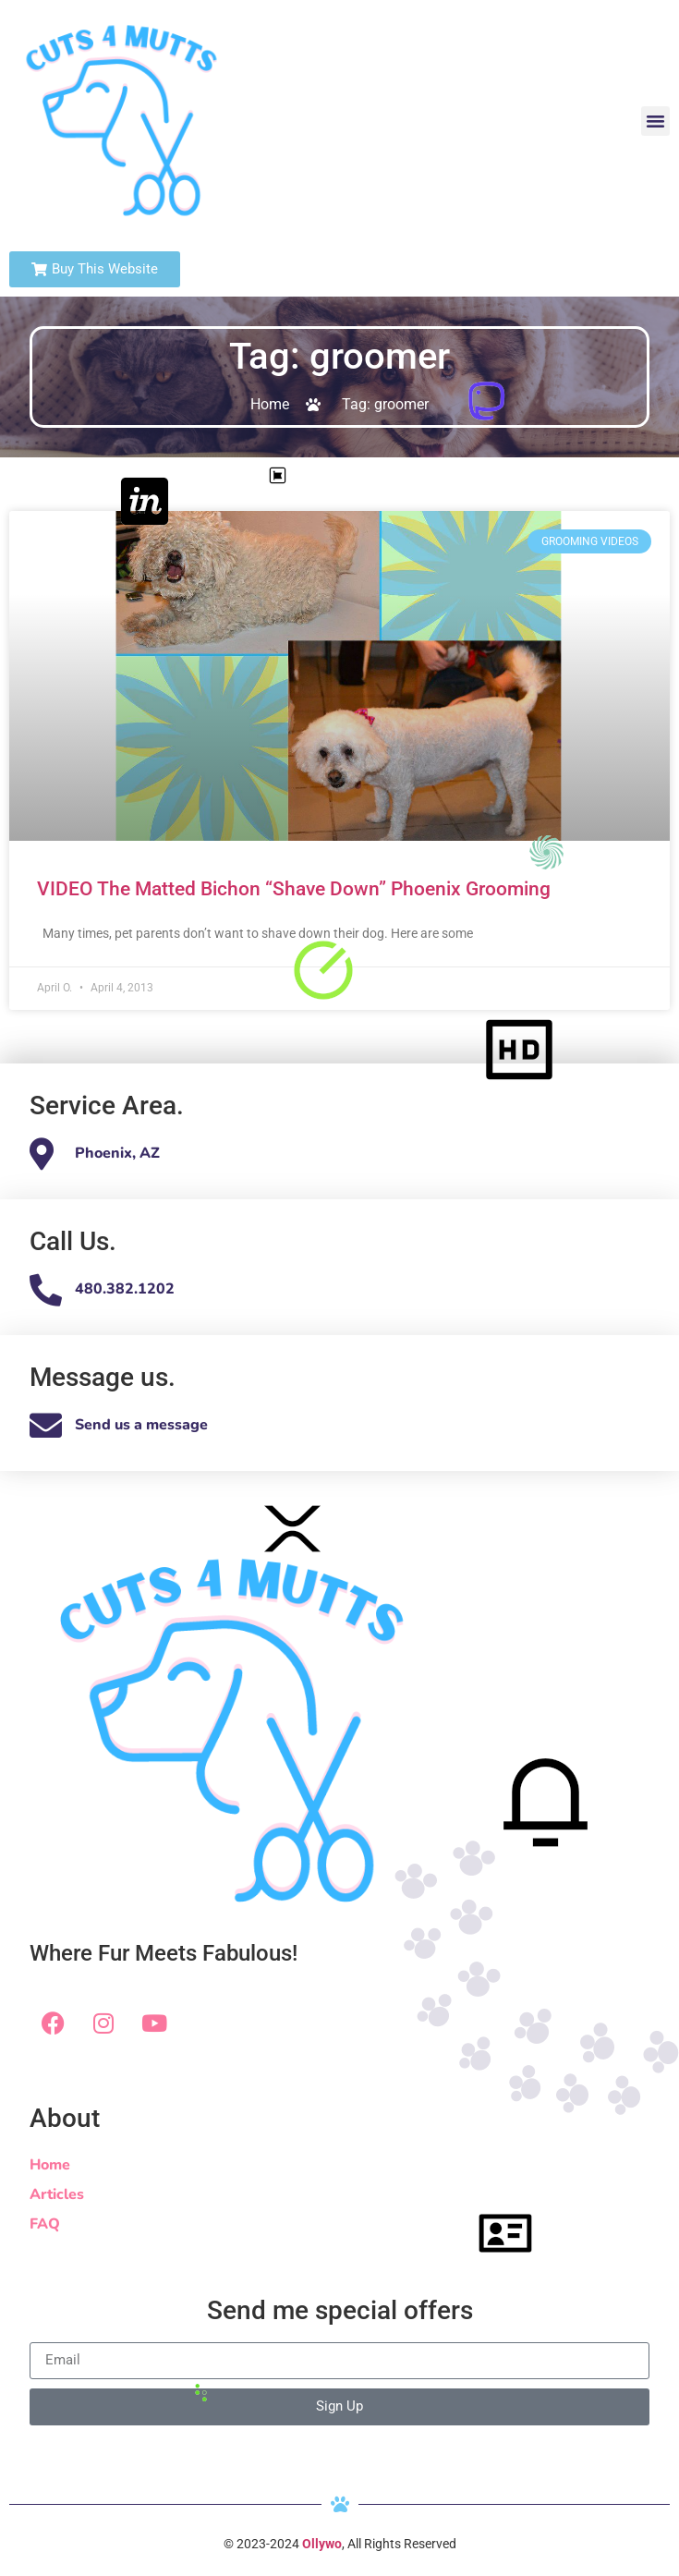 The height and width of the screenshot is (2576, 679). I want to click on open InVision app, so click(144, 501).